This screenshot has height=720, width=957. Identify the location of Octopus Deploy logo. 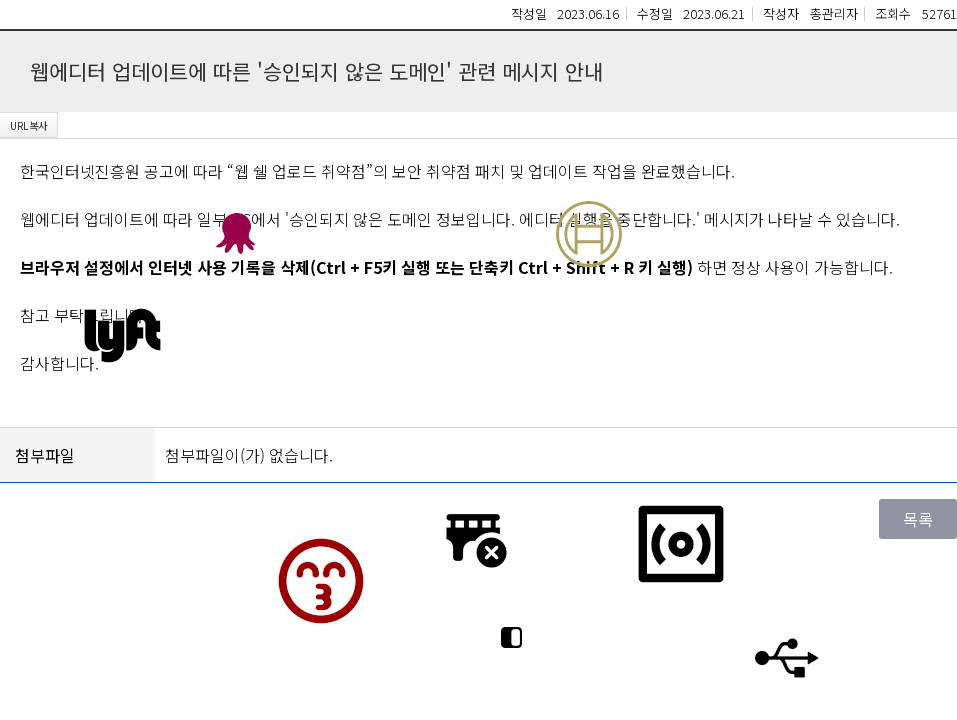
(235, 233).